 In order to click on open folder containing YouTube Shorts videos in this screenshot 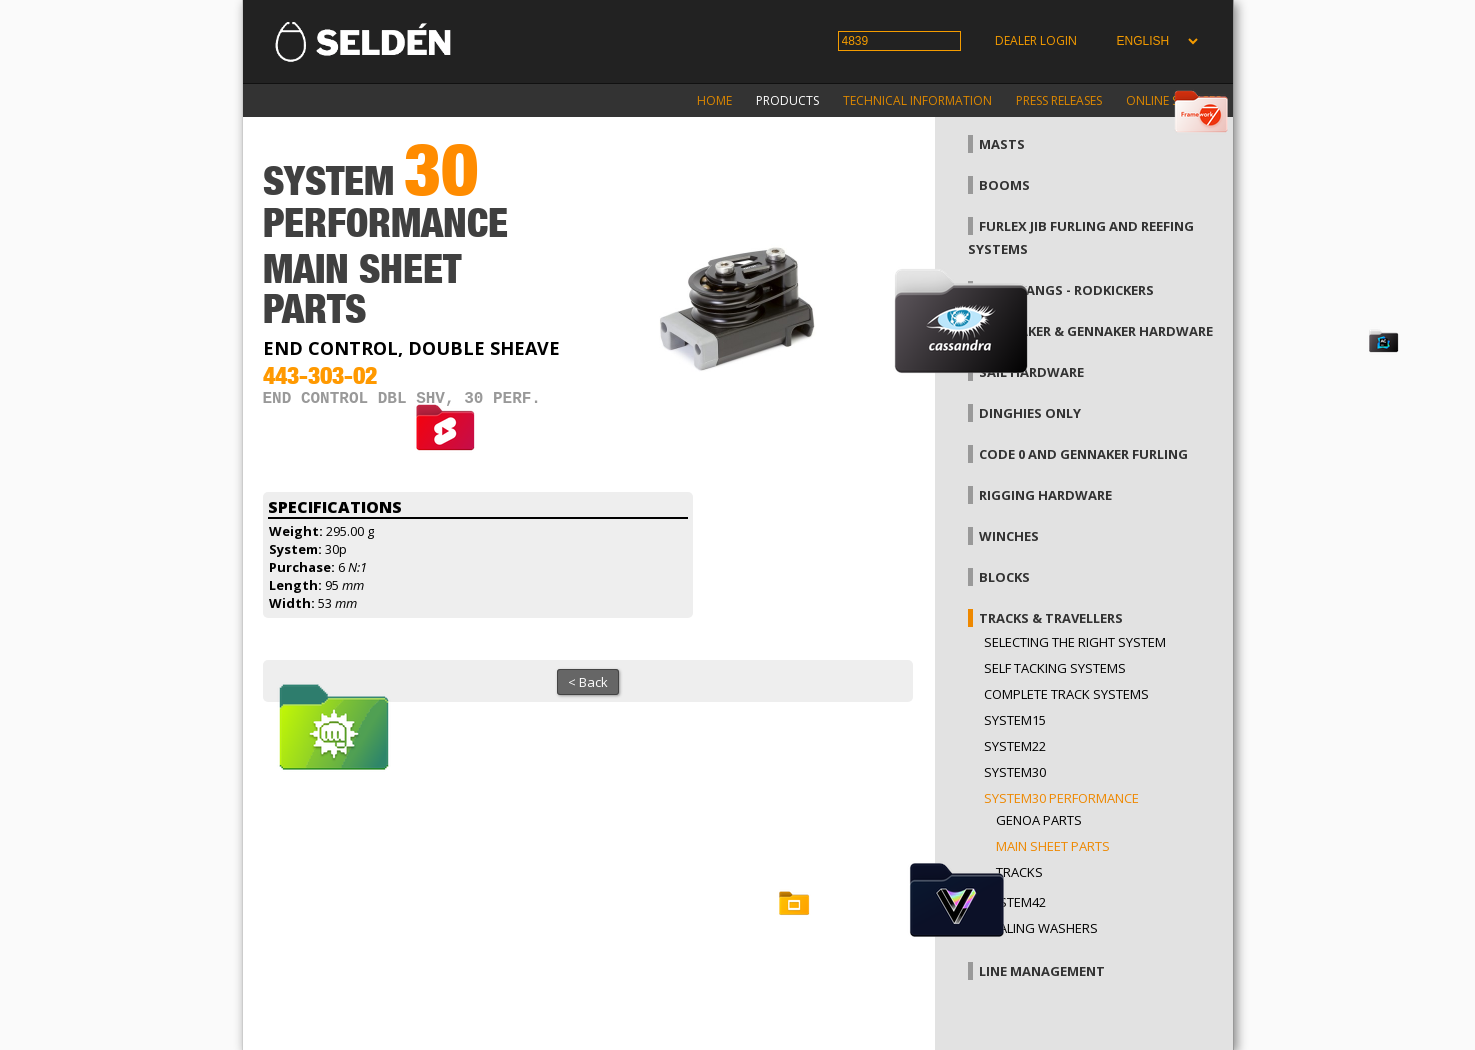, I will do `click(445, 429)`.